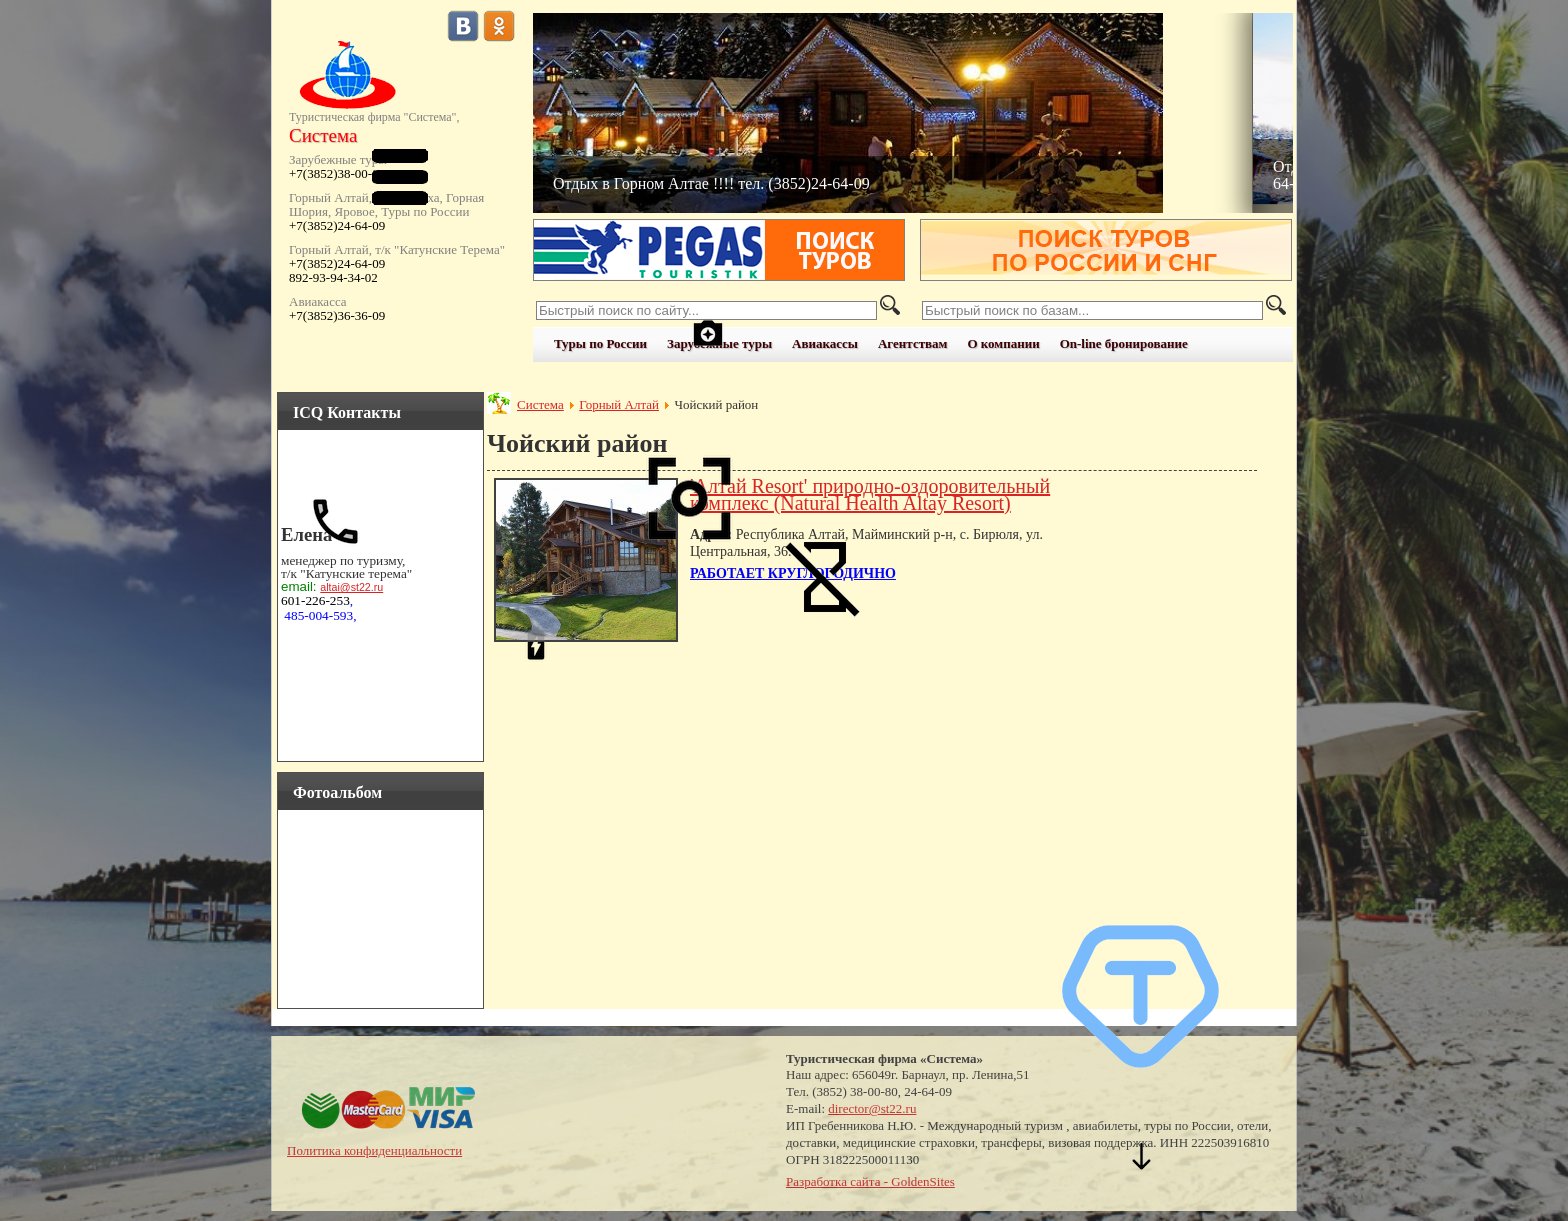 The height and width of the screenshot is (1221, 1568). I want to click on navigate or scroll downward, so click(1141, 1156).